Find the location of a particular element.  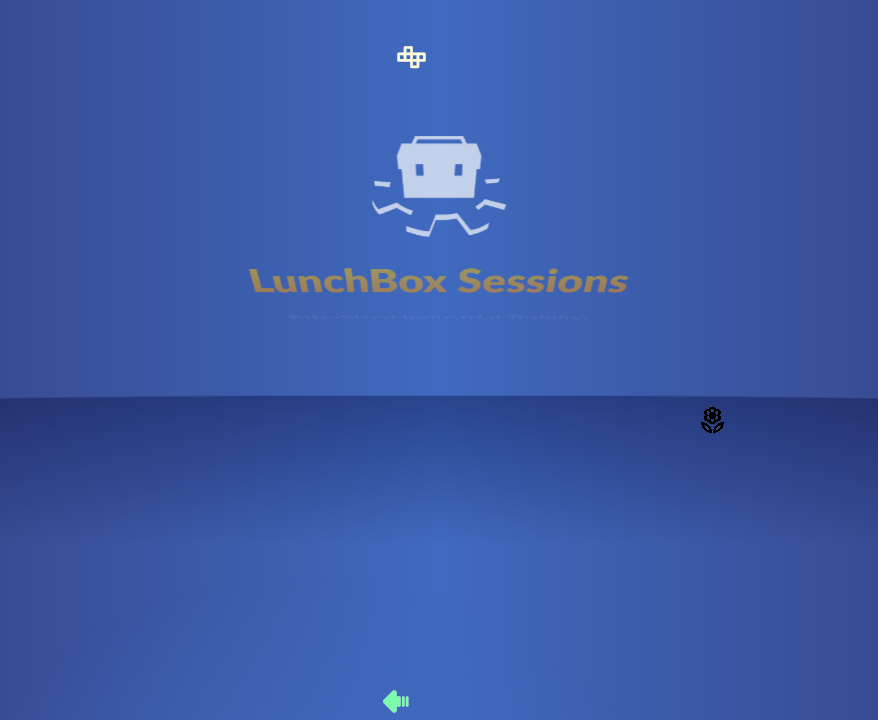

go back to previous section is located at coordinates (395, 701).